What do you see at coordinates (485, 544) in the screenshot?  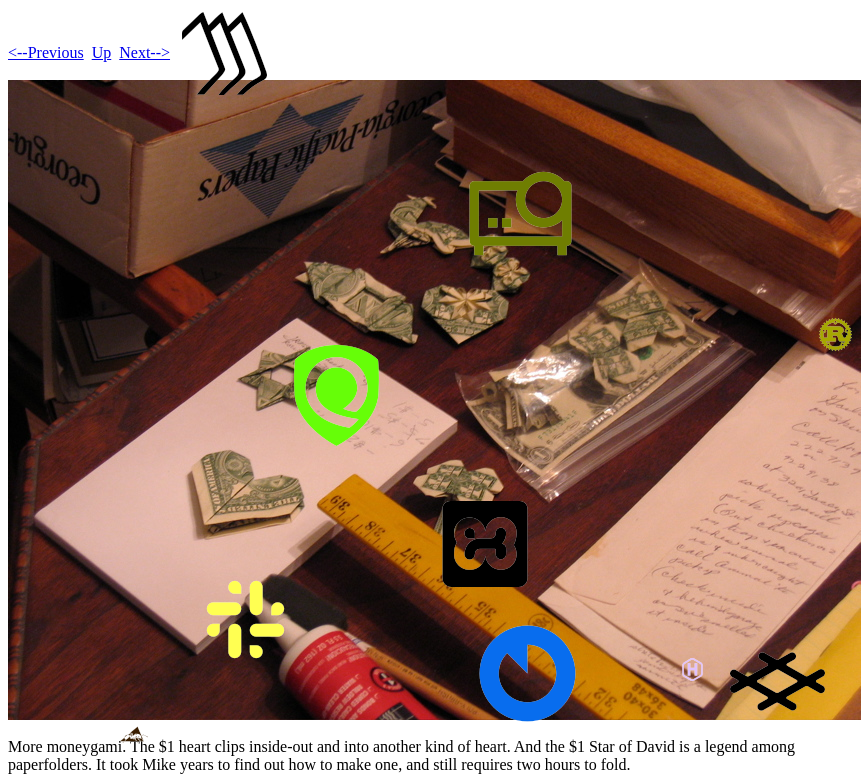 I see `launch xampp local server application` at bounding box center [485, 544].